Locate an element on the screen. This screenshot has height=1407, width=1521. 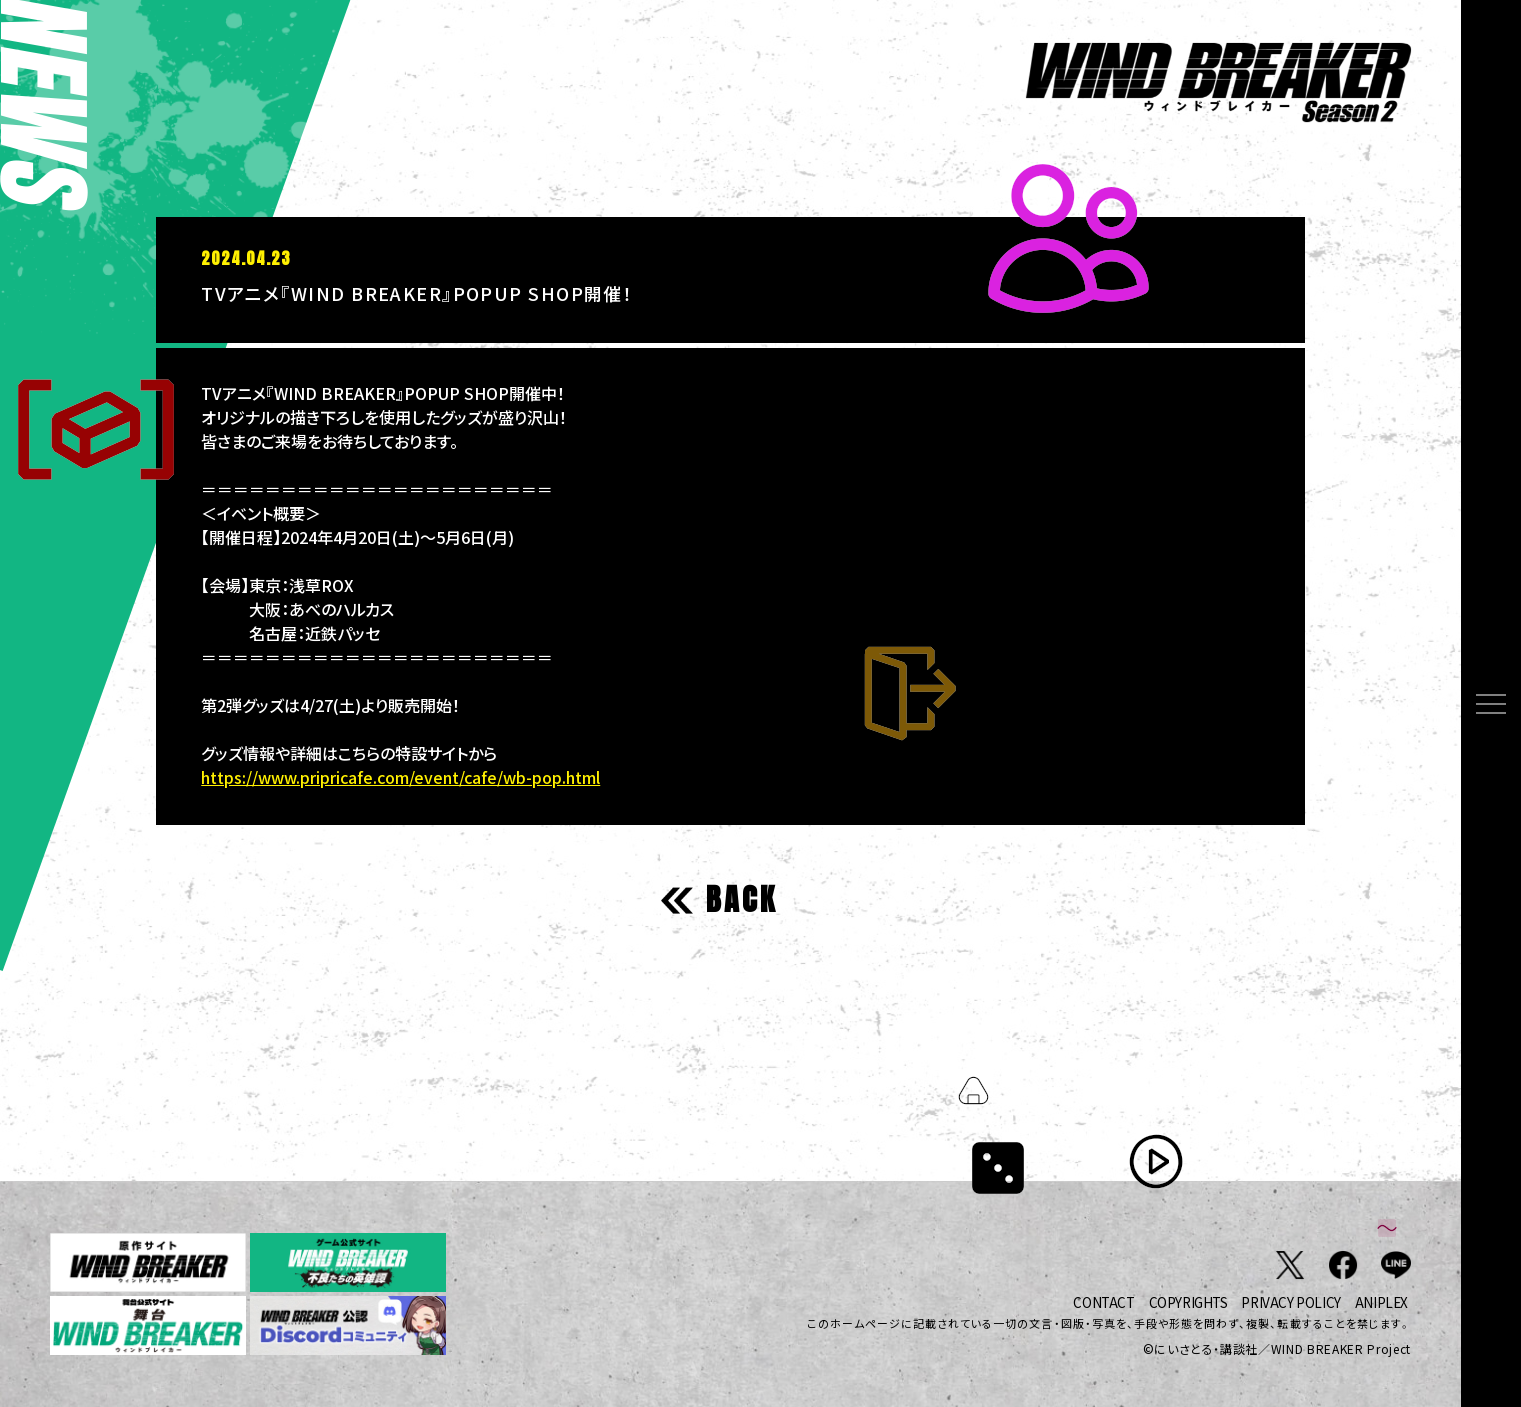
view all users or contacts is located at coordinates (1068, 238).